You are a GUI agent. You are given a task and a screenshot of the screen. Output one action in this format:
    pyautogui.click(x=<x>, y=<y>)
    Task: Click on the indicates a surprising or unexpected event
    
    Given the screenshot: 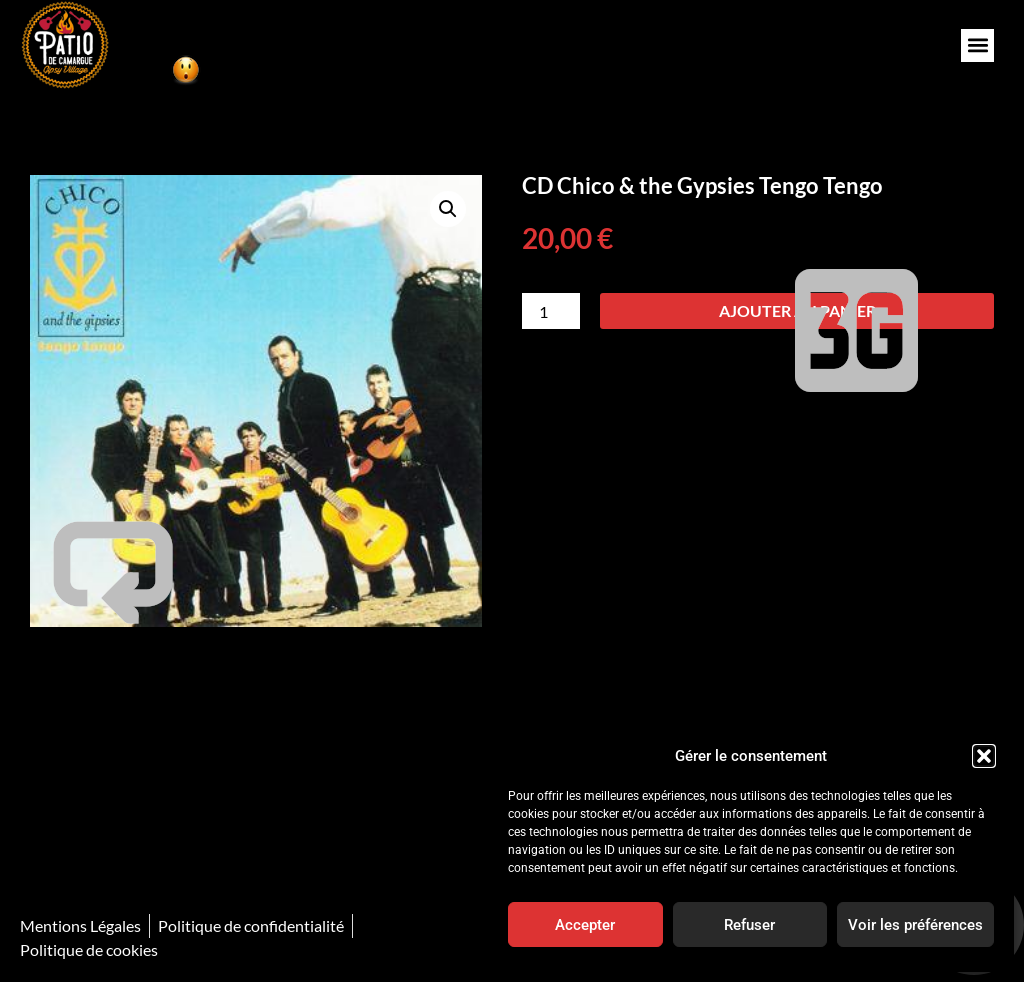 What is the action you would take?
    pyautogui.click(x=186, y=71)
    